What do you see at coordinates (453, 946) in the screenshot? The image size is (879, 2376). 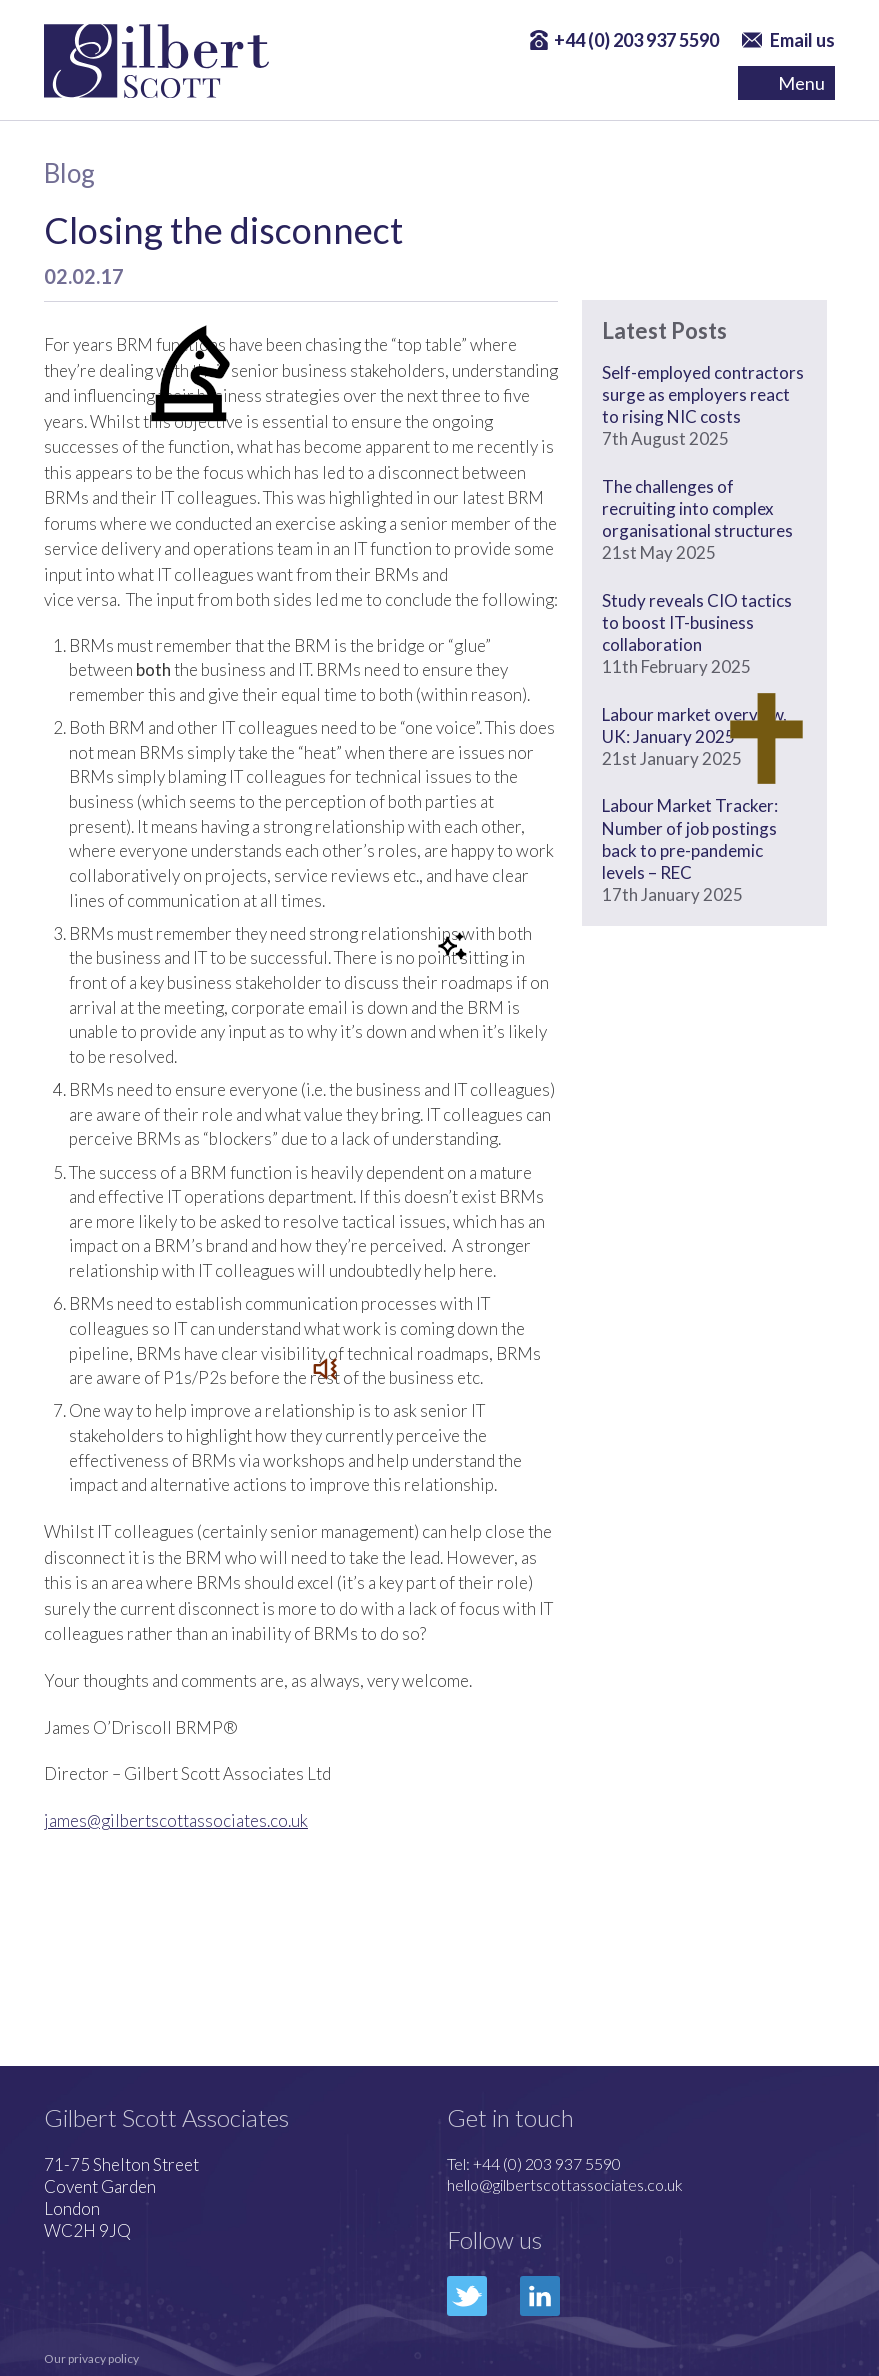 I see `indicates AI-generated or enhanced content` at bounding box center [453, 946].